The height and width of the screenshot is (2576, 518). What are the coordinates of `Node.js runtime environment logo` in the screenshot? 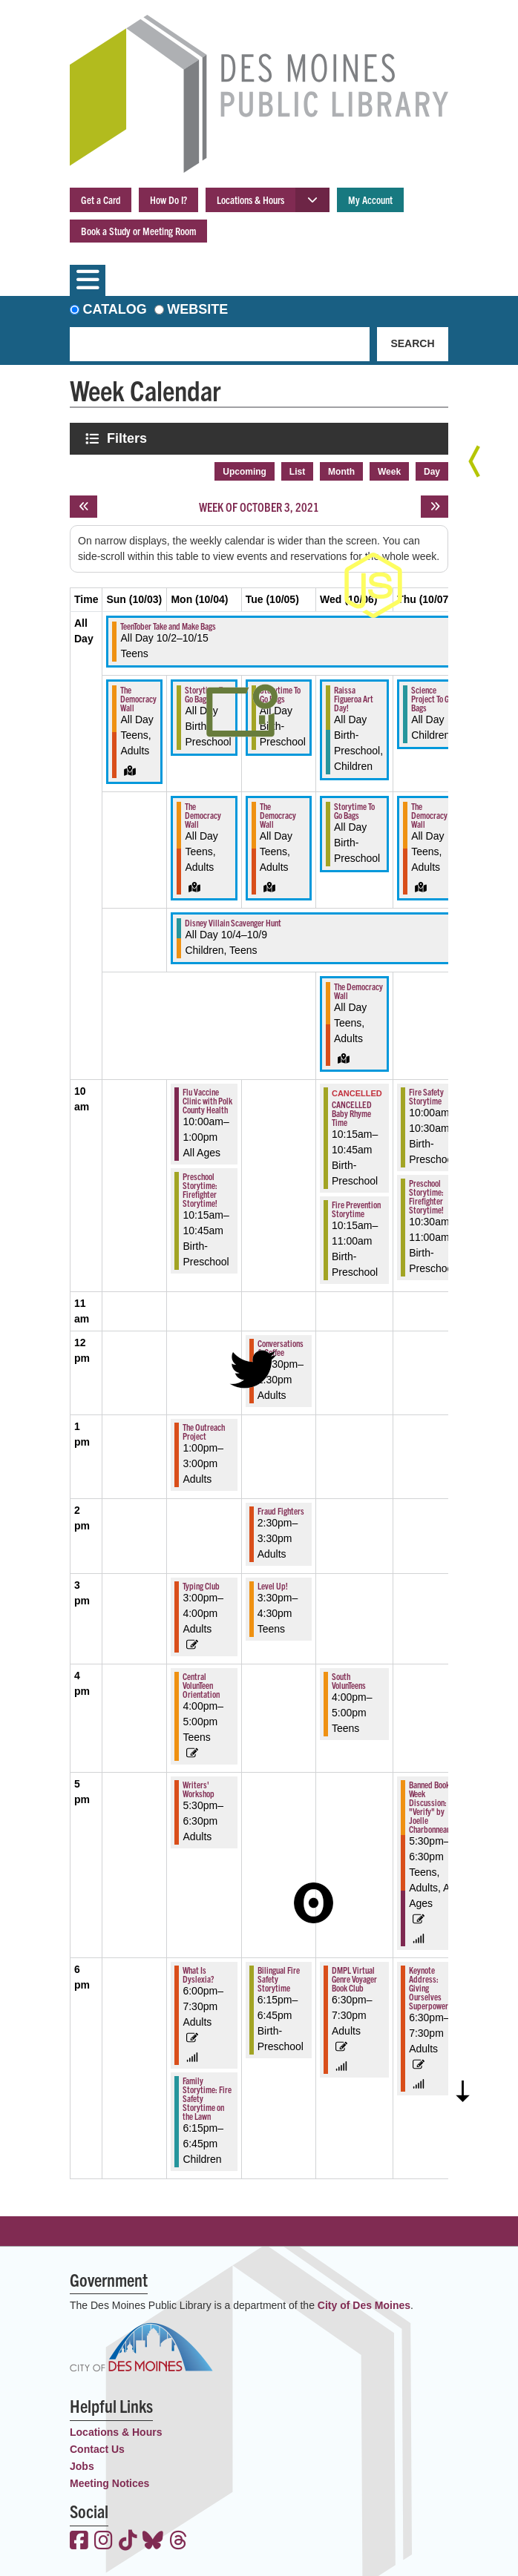 It's located at (373, 585).